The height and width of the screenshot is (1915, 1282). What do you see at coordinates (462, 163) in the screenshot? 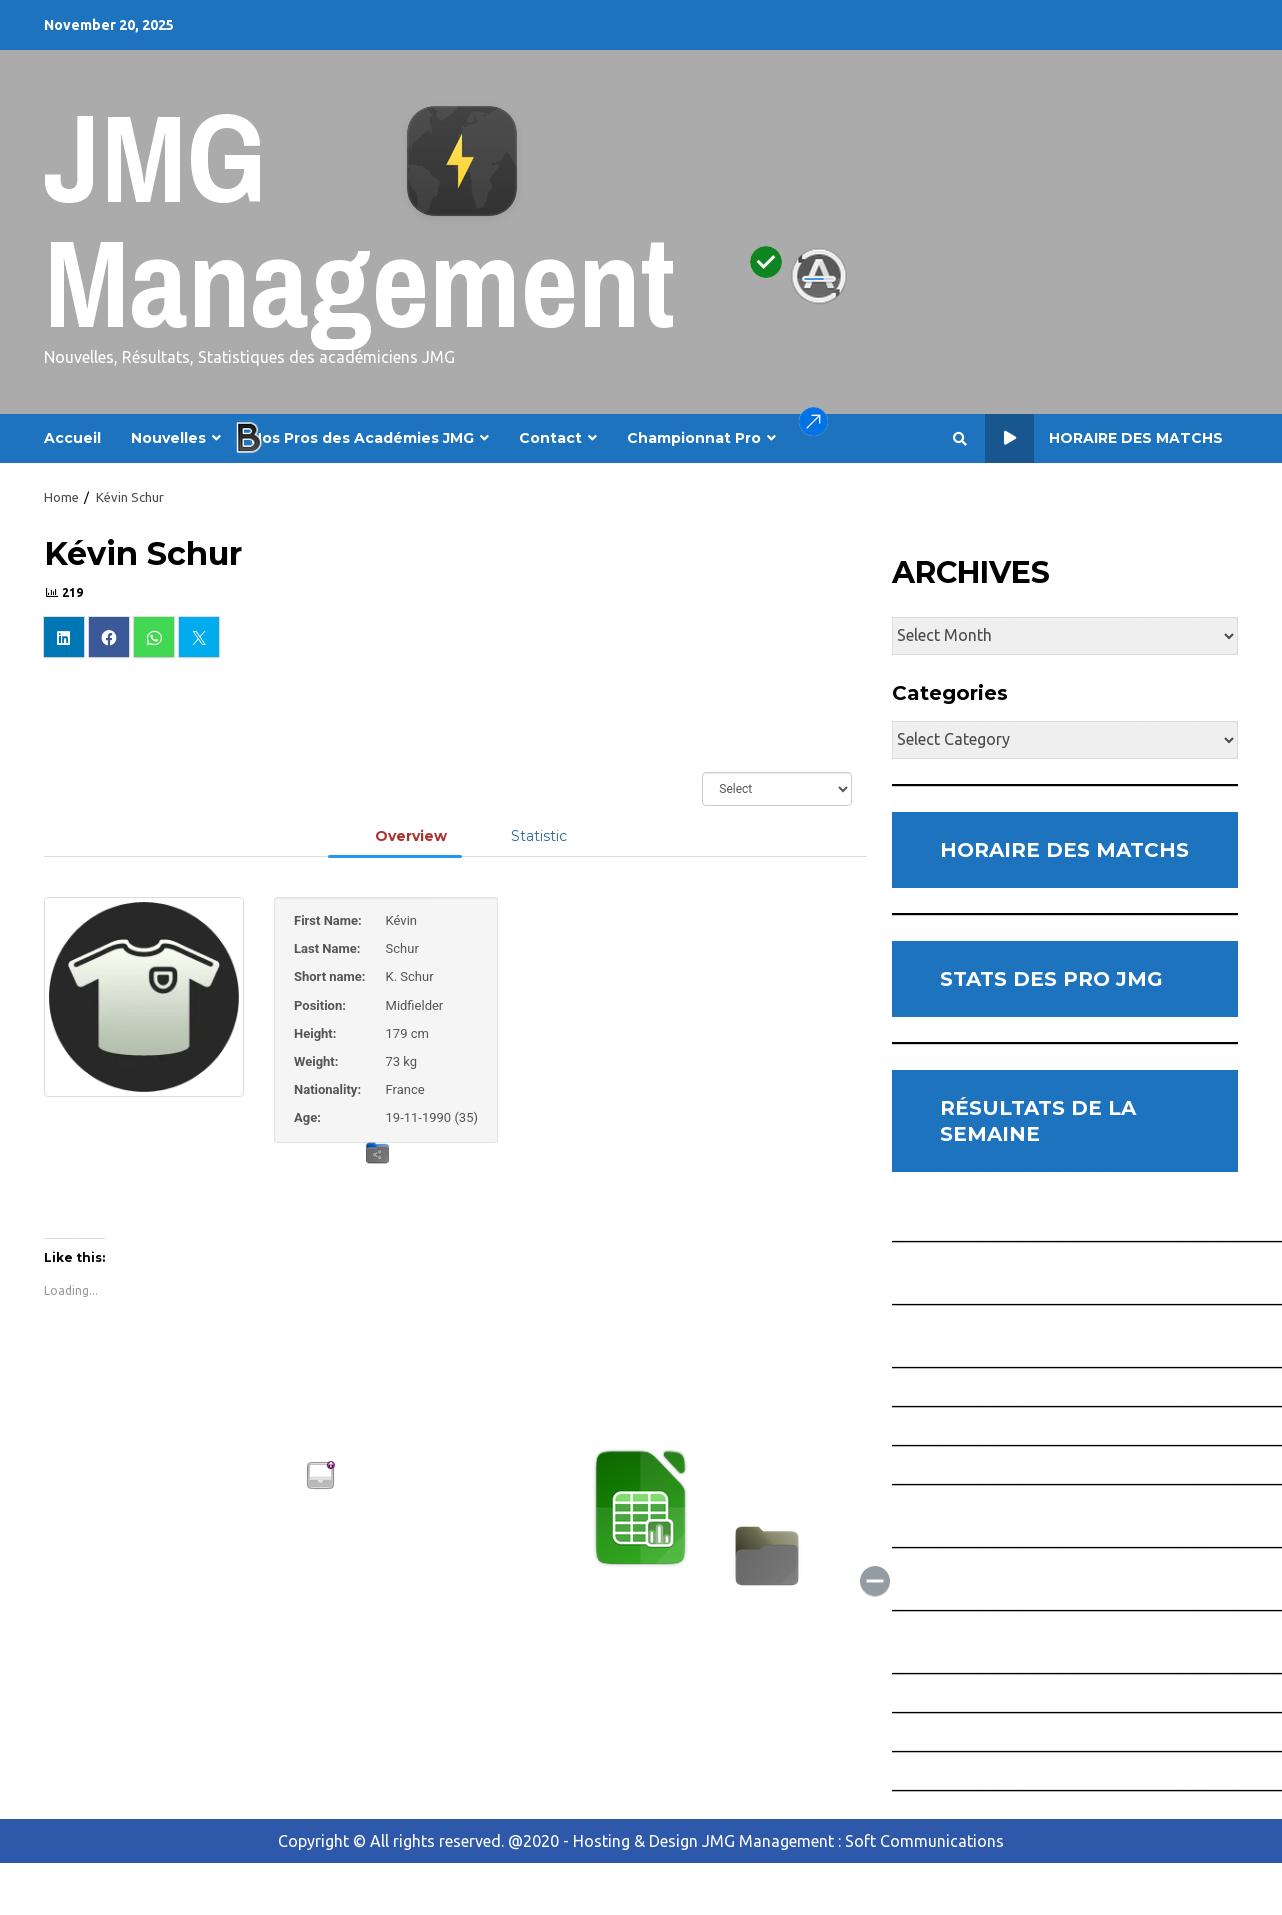
I see `access keyboard shortcuts settings for web browser` at bounding box center [462, 163].